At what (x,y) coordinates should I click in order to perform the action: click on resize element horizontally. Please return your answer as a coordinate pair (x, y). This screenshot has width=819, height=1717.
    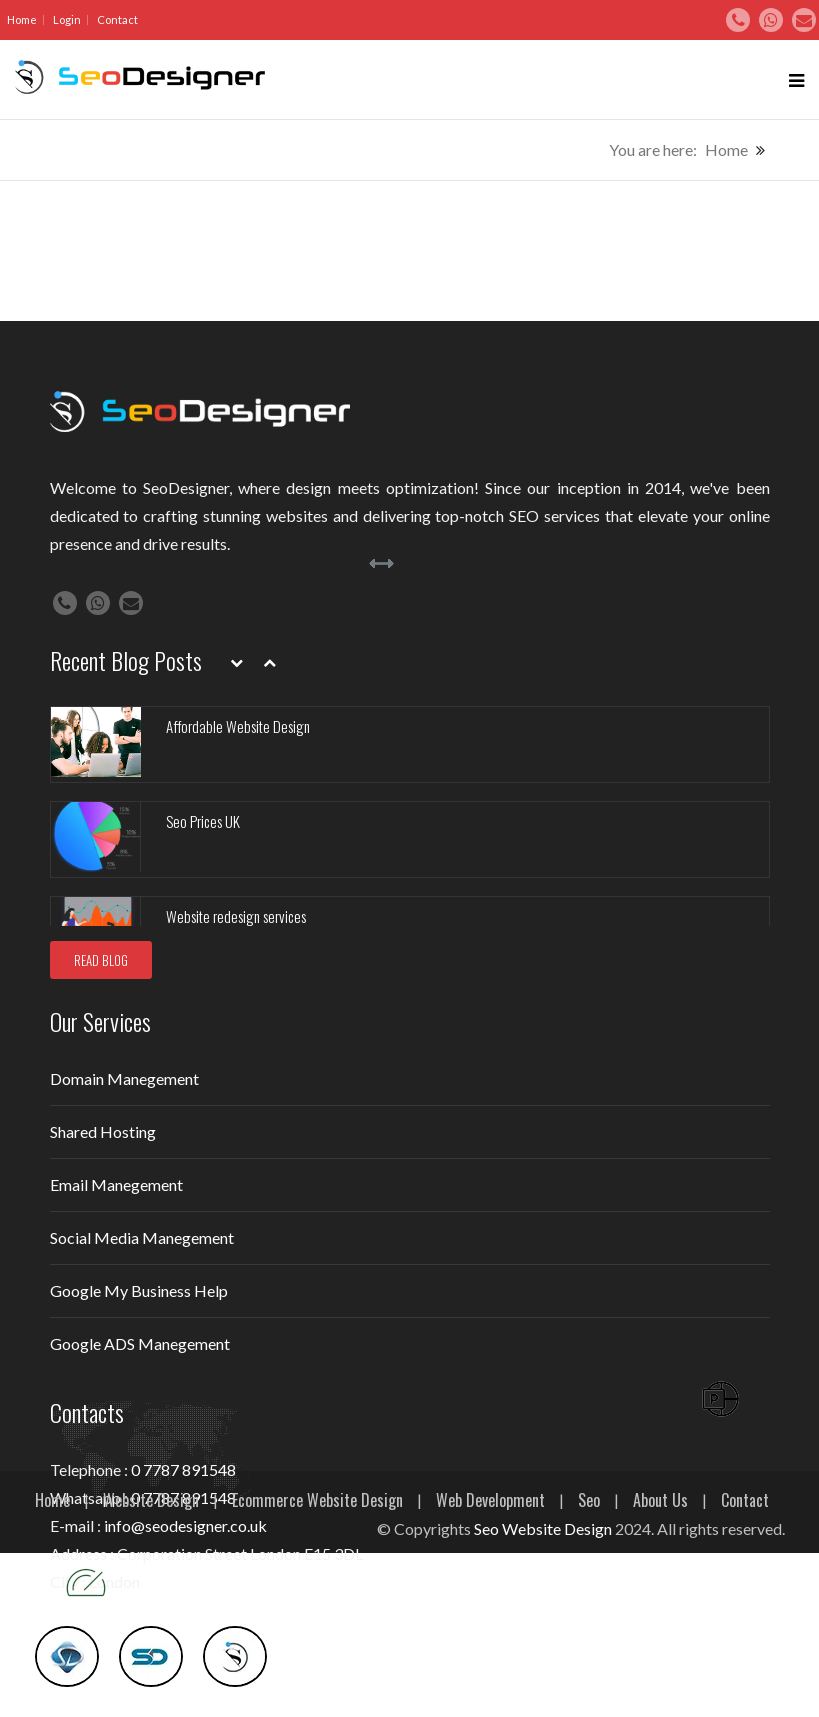
    Looking at the image, I should click on (381, 563).